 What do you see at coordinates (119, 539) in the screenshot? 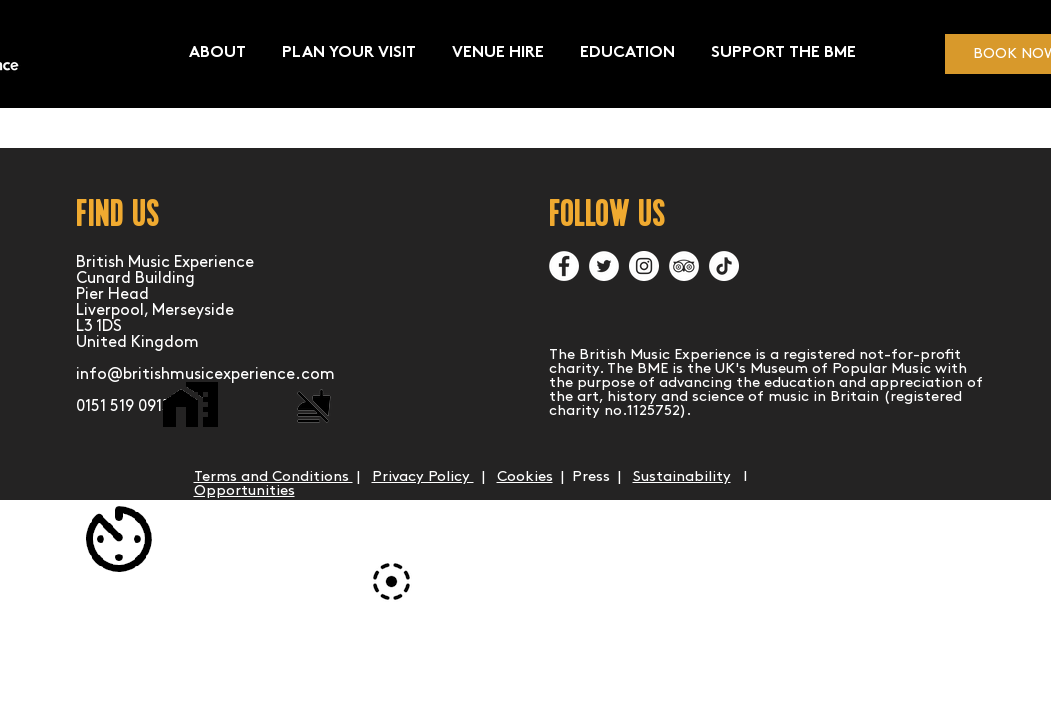
I see `set or view a countdown timer` at bounding box center [119, 539].